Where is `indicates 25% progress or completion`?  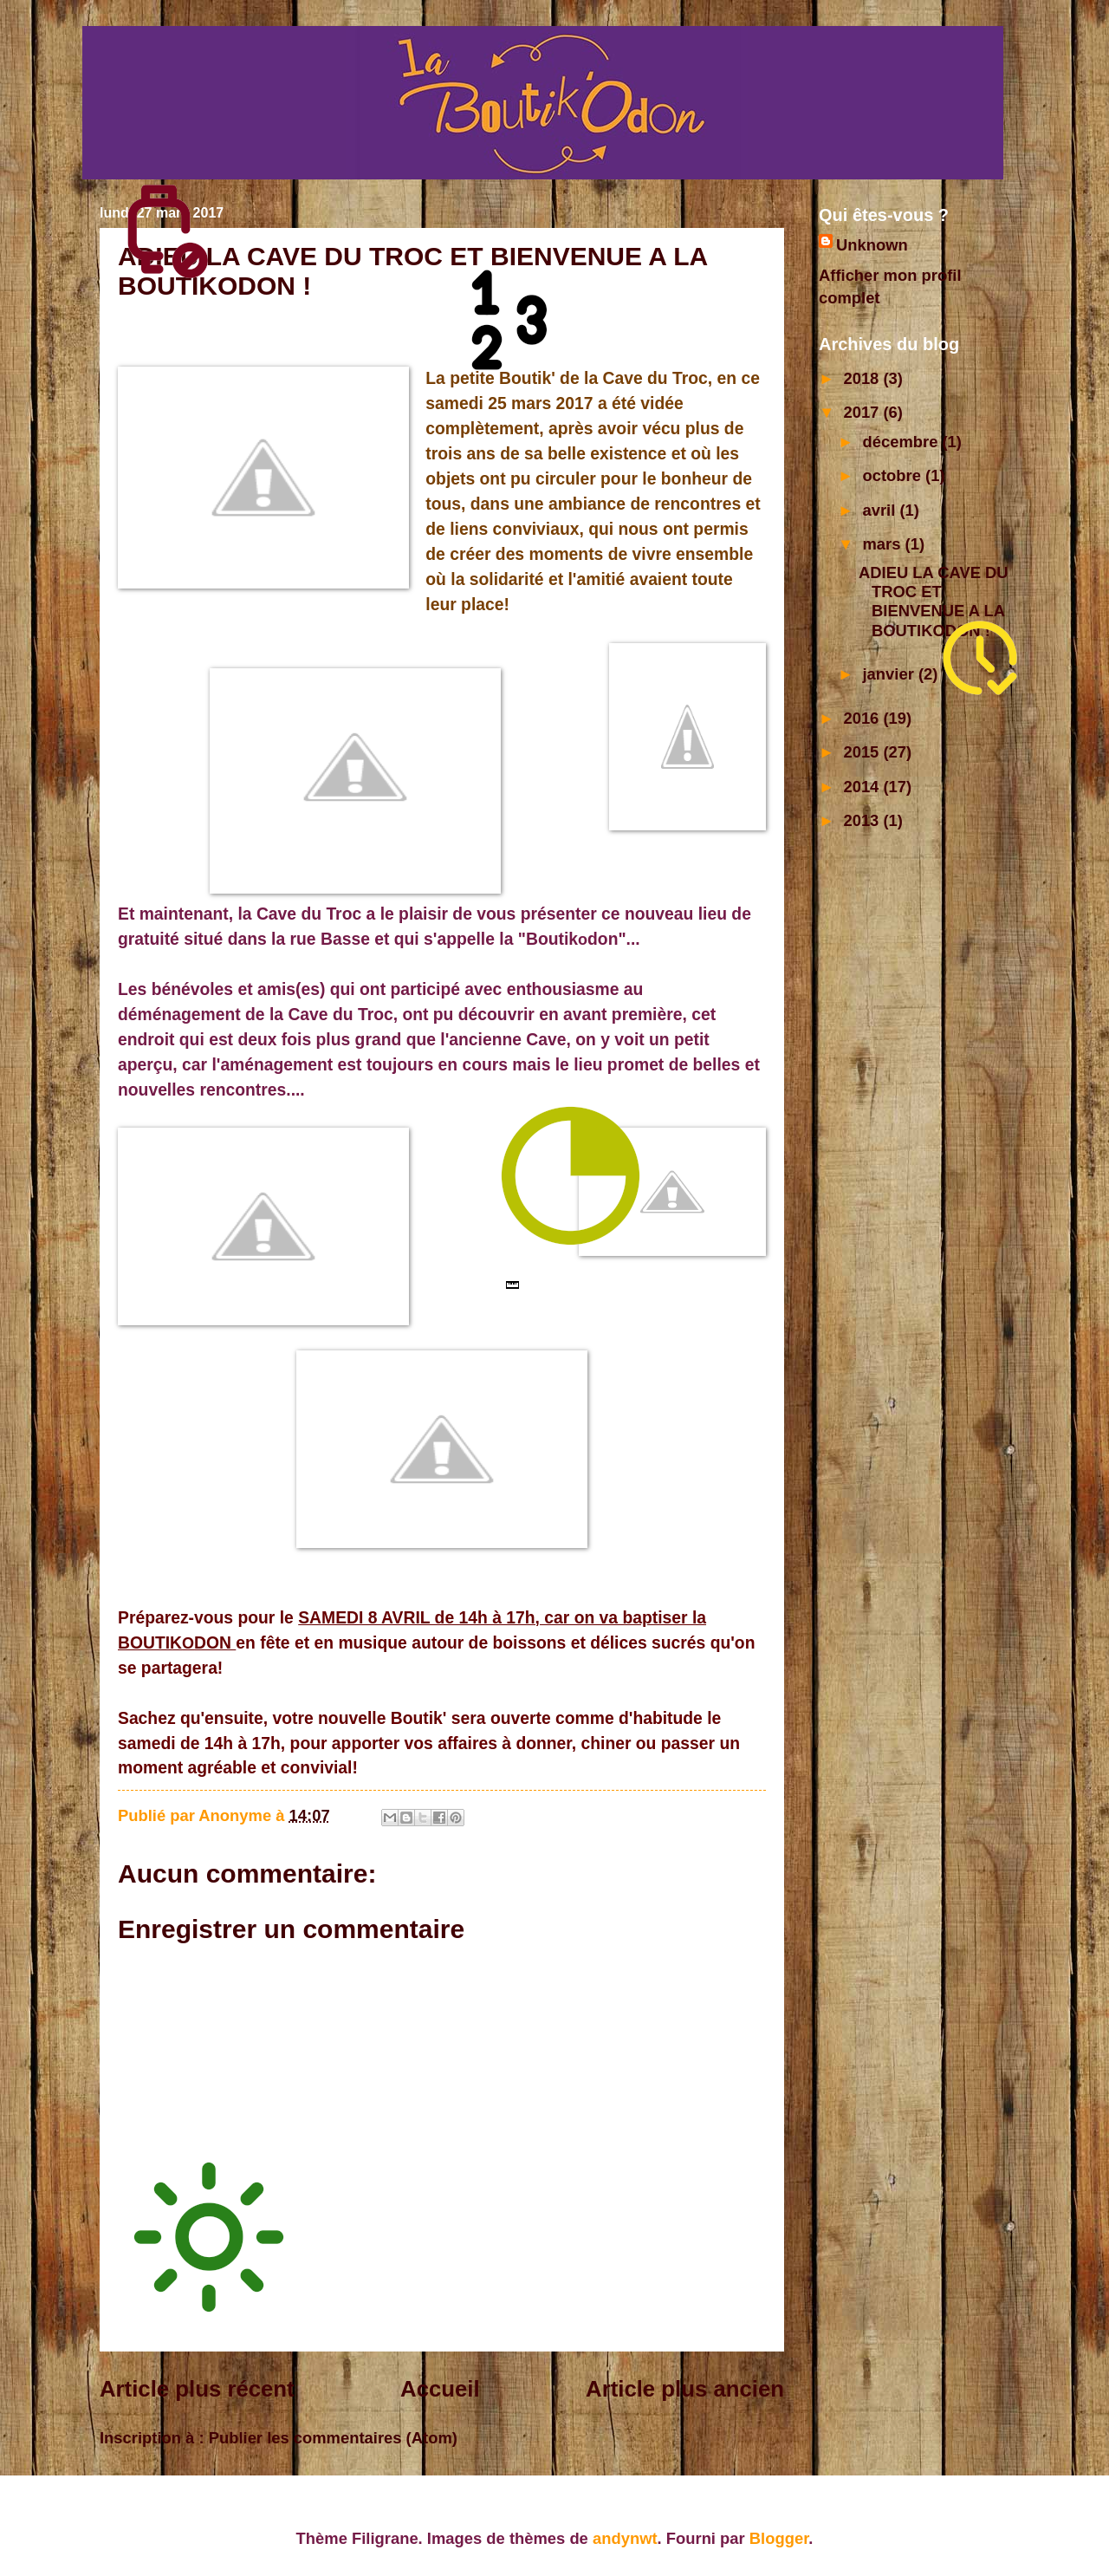
indicates 25% progress or completion is located at coordinates (570, 1175).